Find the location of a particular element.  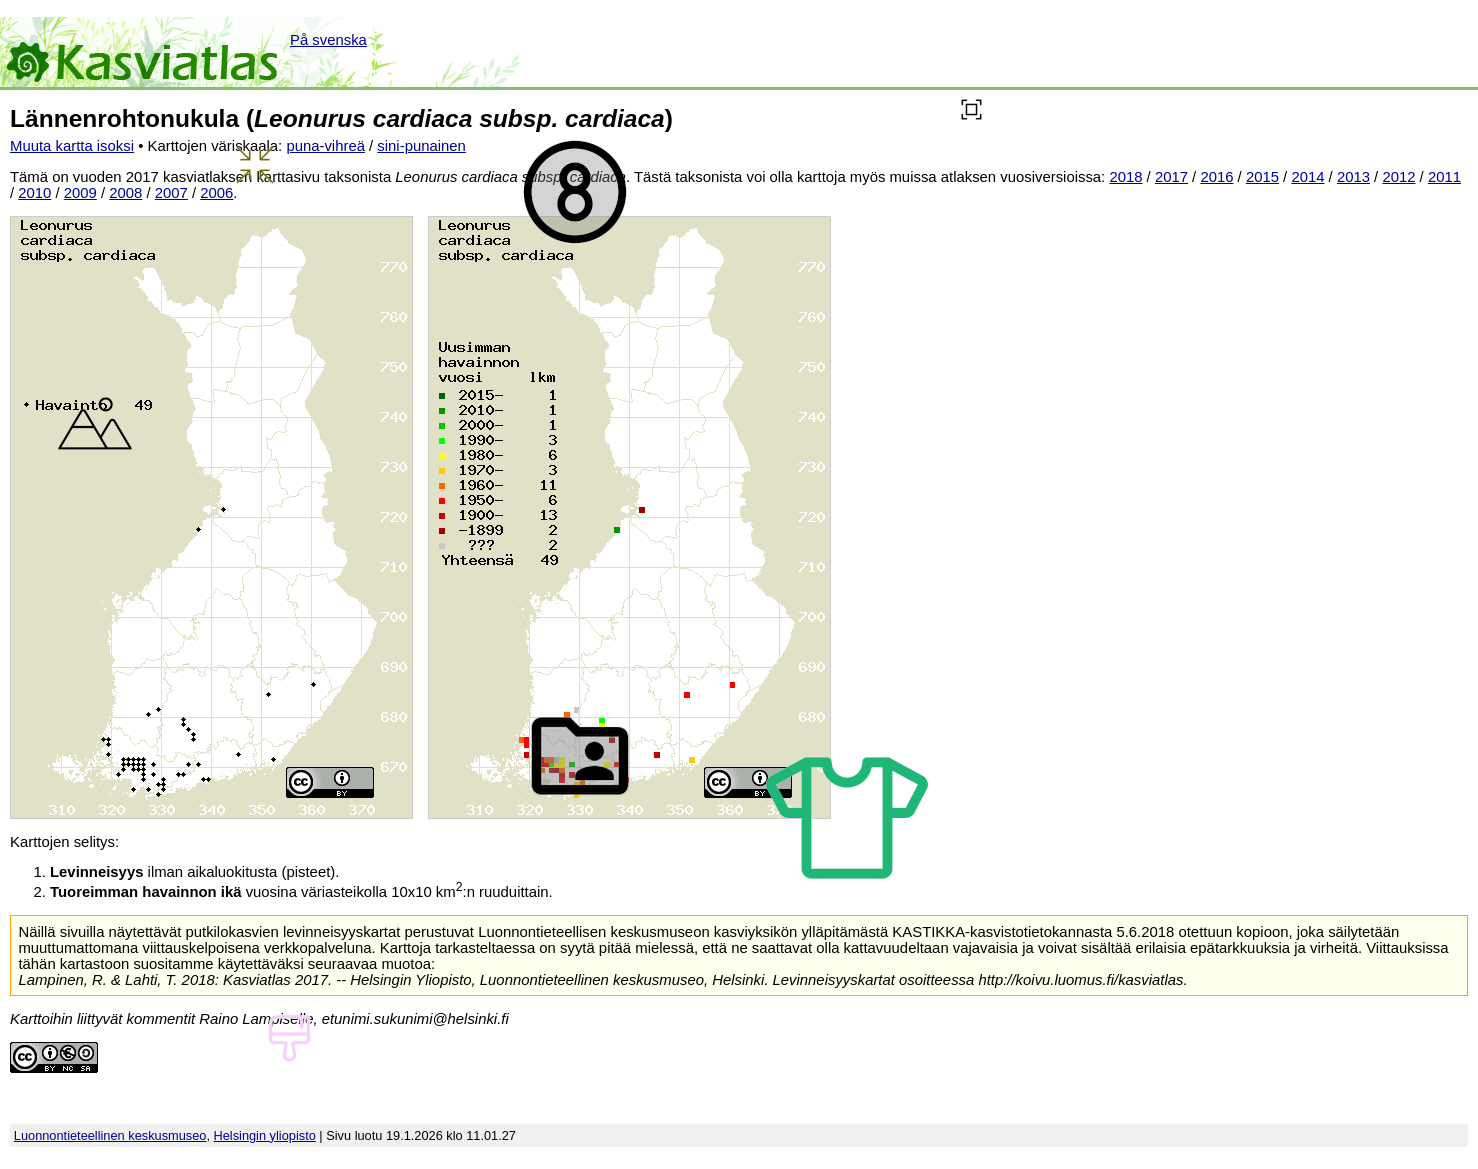

access painting or drawing tools is located at coordinates (289, 1037).